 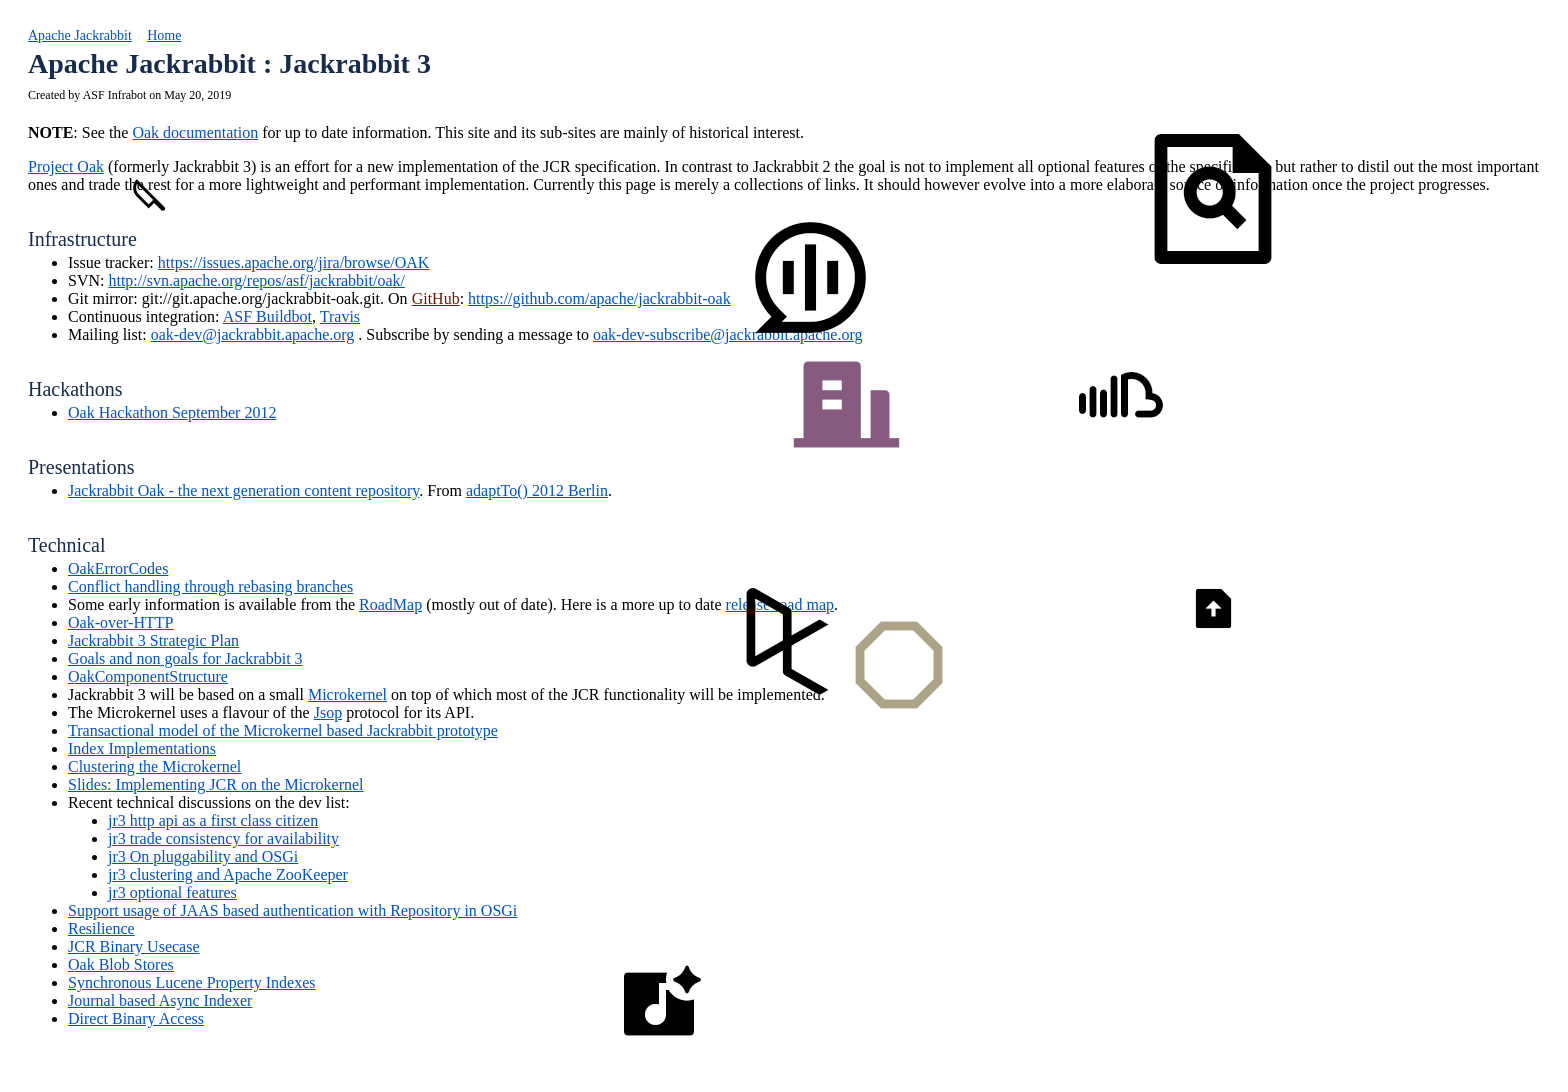 What do you see at coordinates (810, 277) in the screenshot?
I see `start a voice message or audio chat` at bounding box center [810, 277].